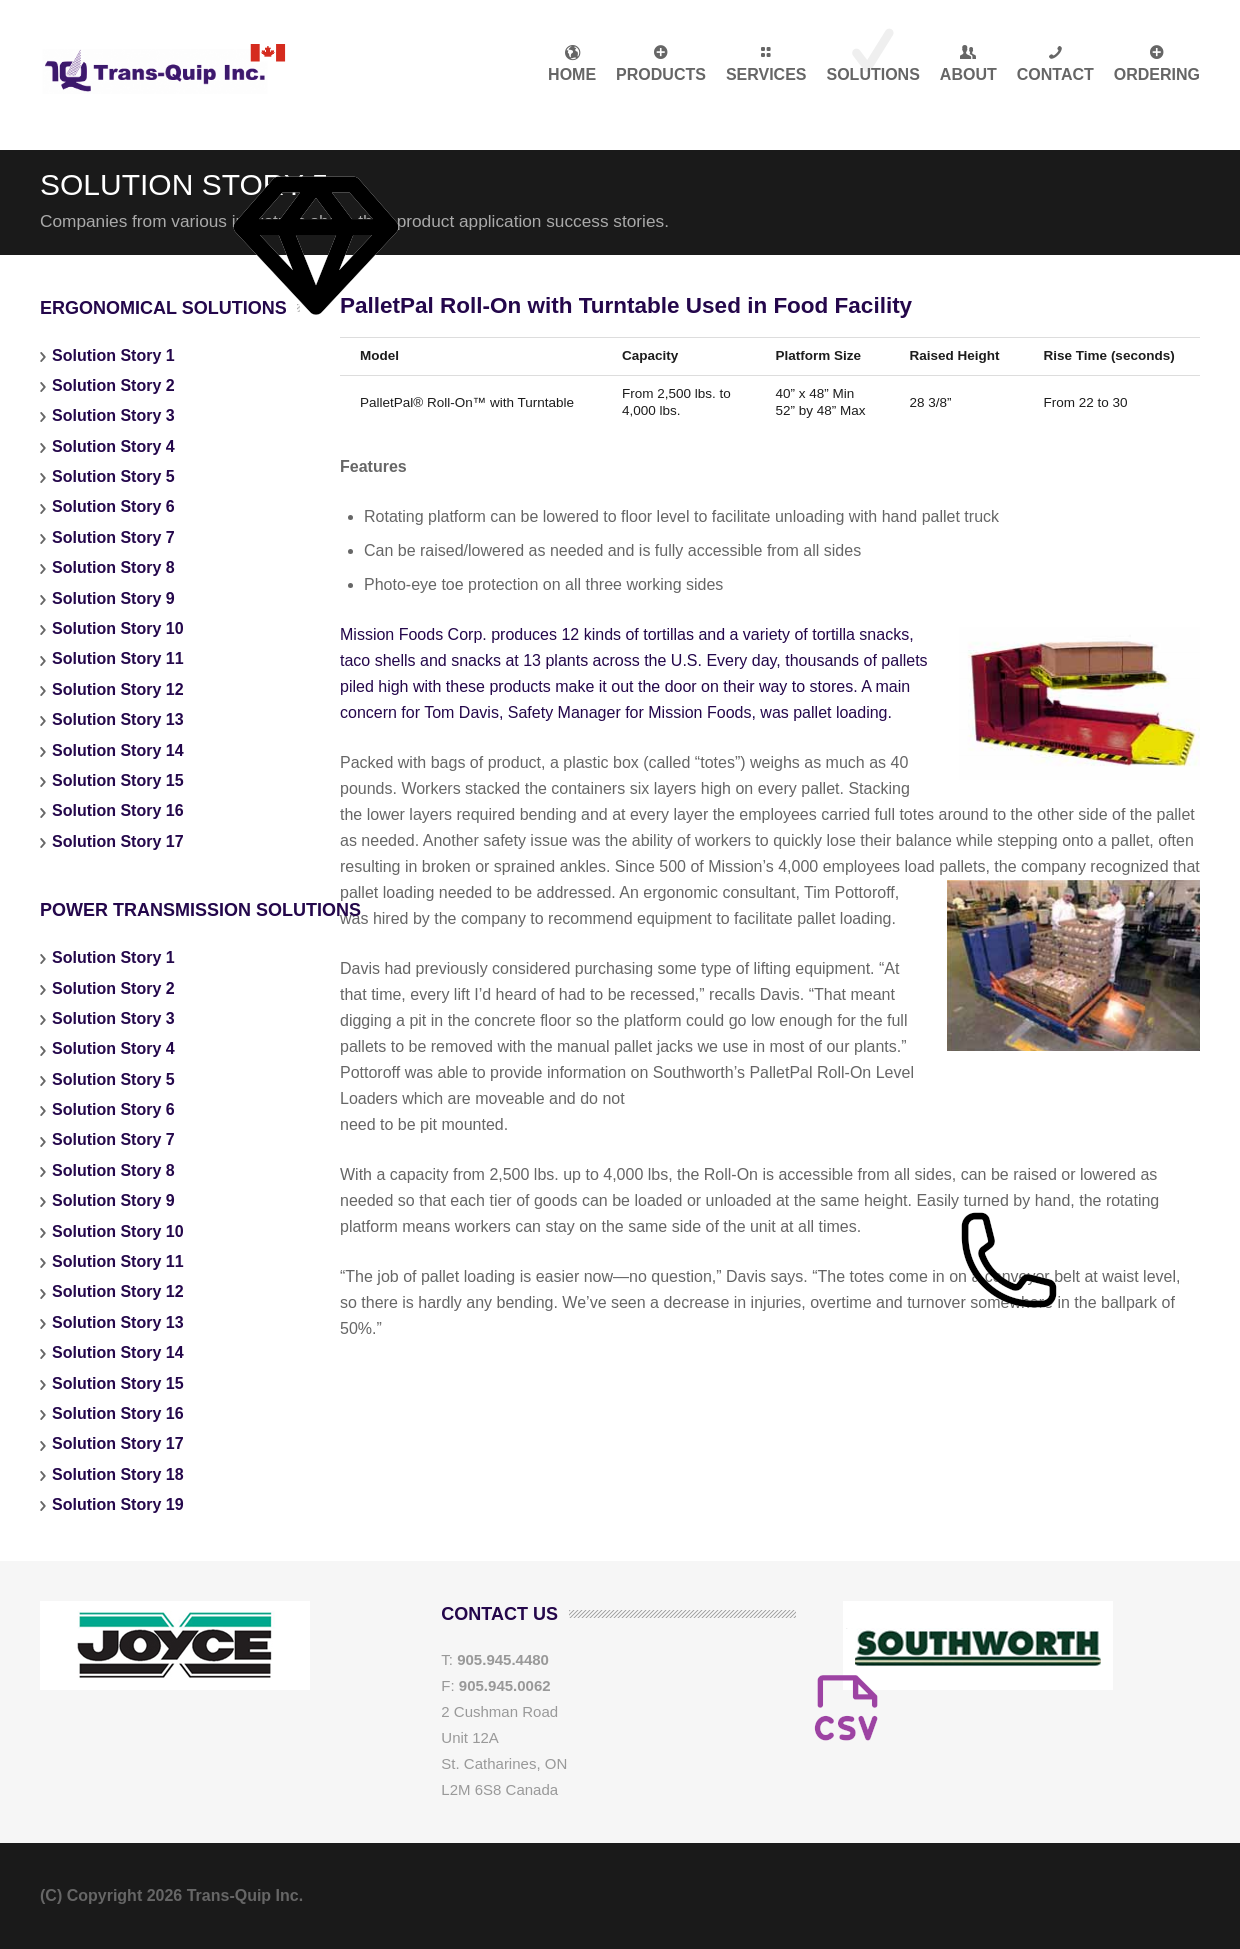  Describe the element at coordinates (1009, 1260) in the screenshot. I see `make a phone call` at that location.